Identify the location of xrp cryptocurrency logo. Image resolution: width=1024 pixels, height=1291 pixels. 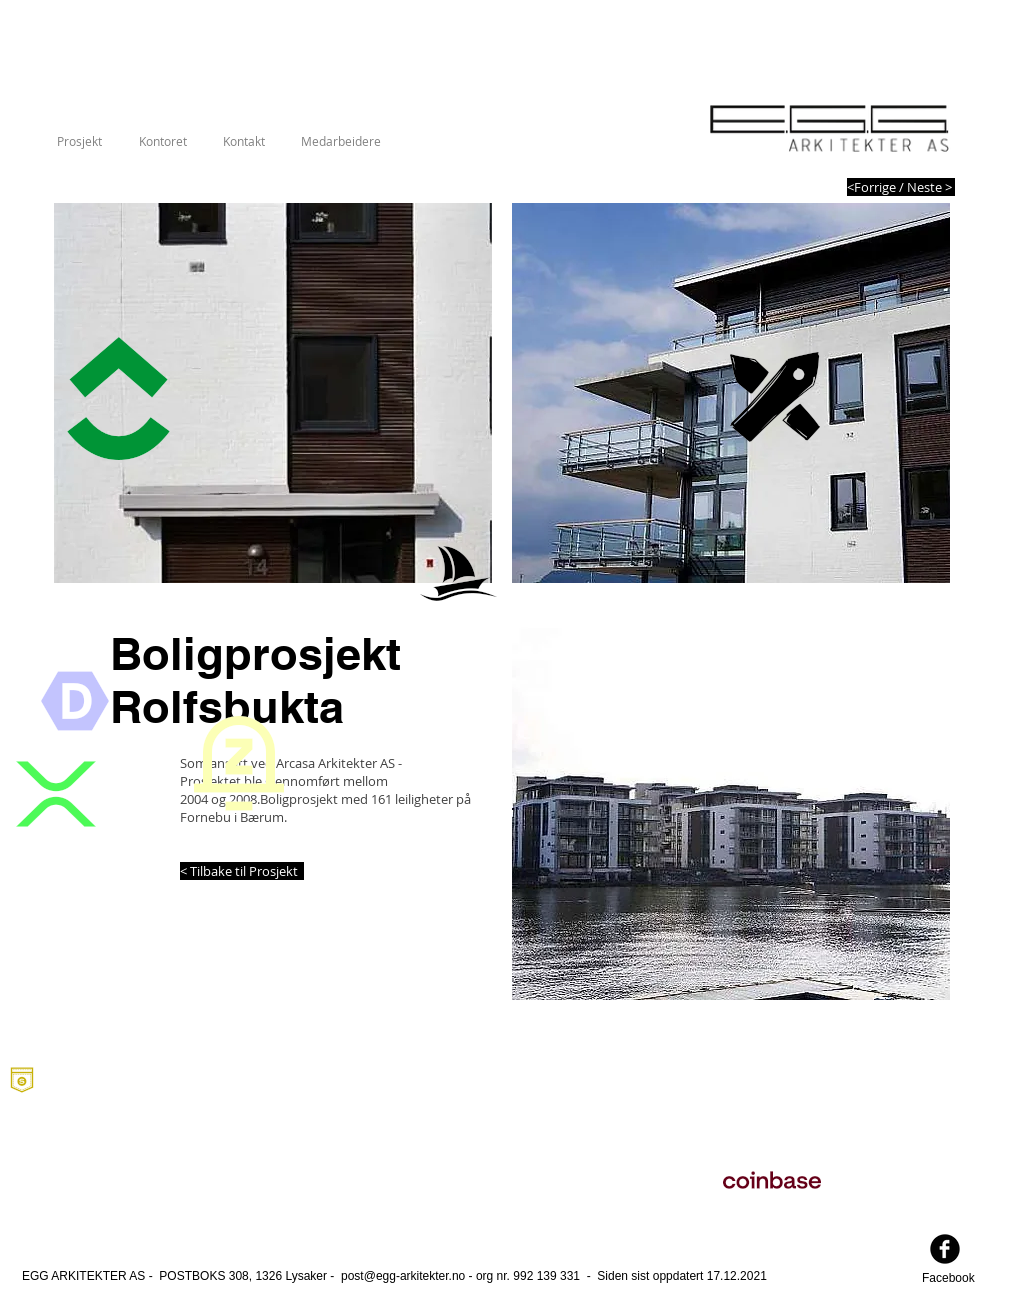
(56, 794).